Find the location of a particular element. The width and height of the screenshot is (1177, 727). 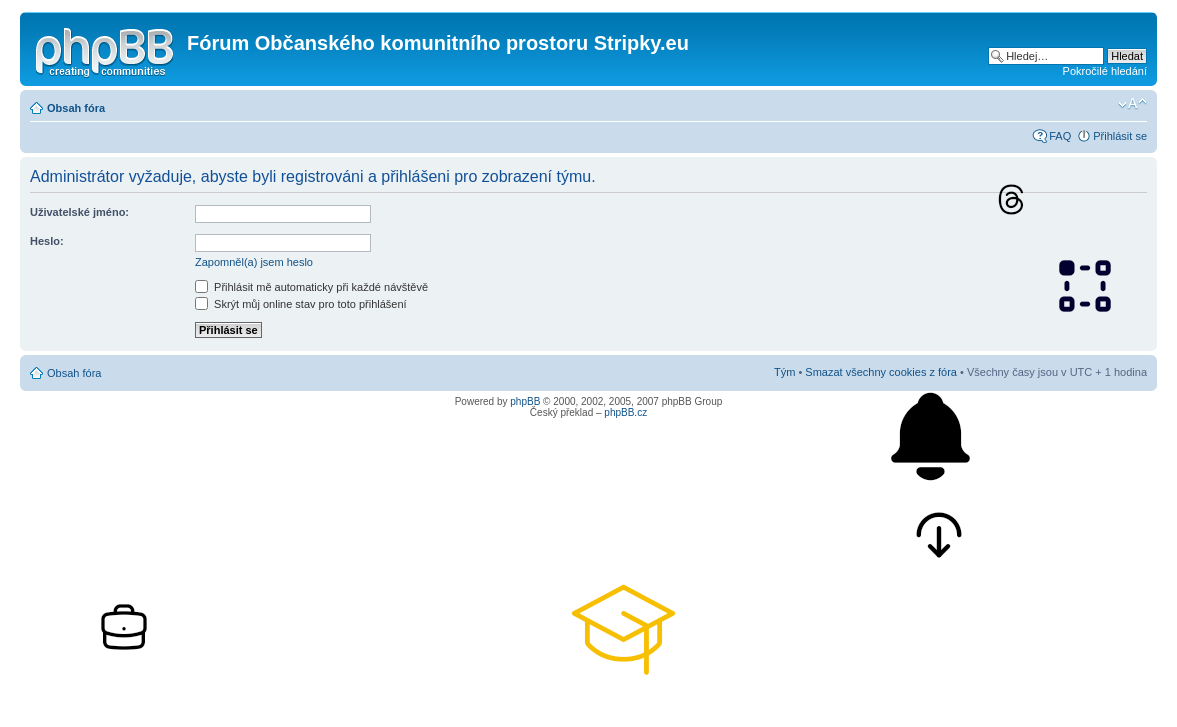

access work or business documents is located at coordinates (124, 627).